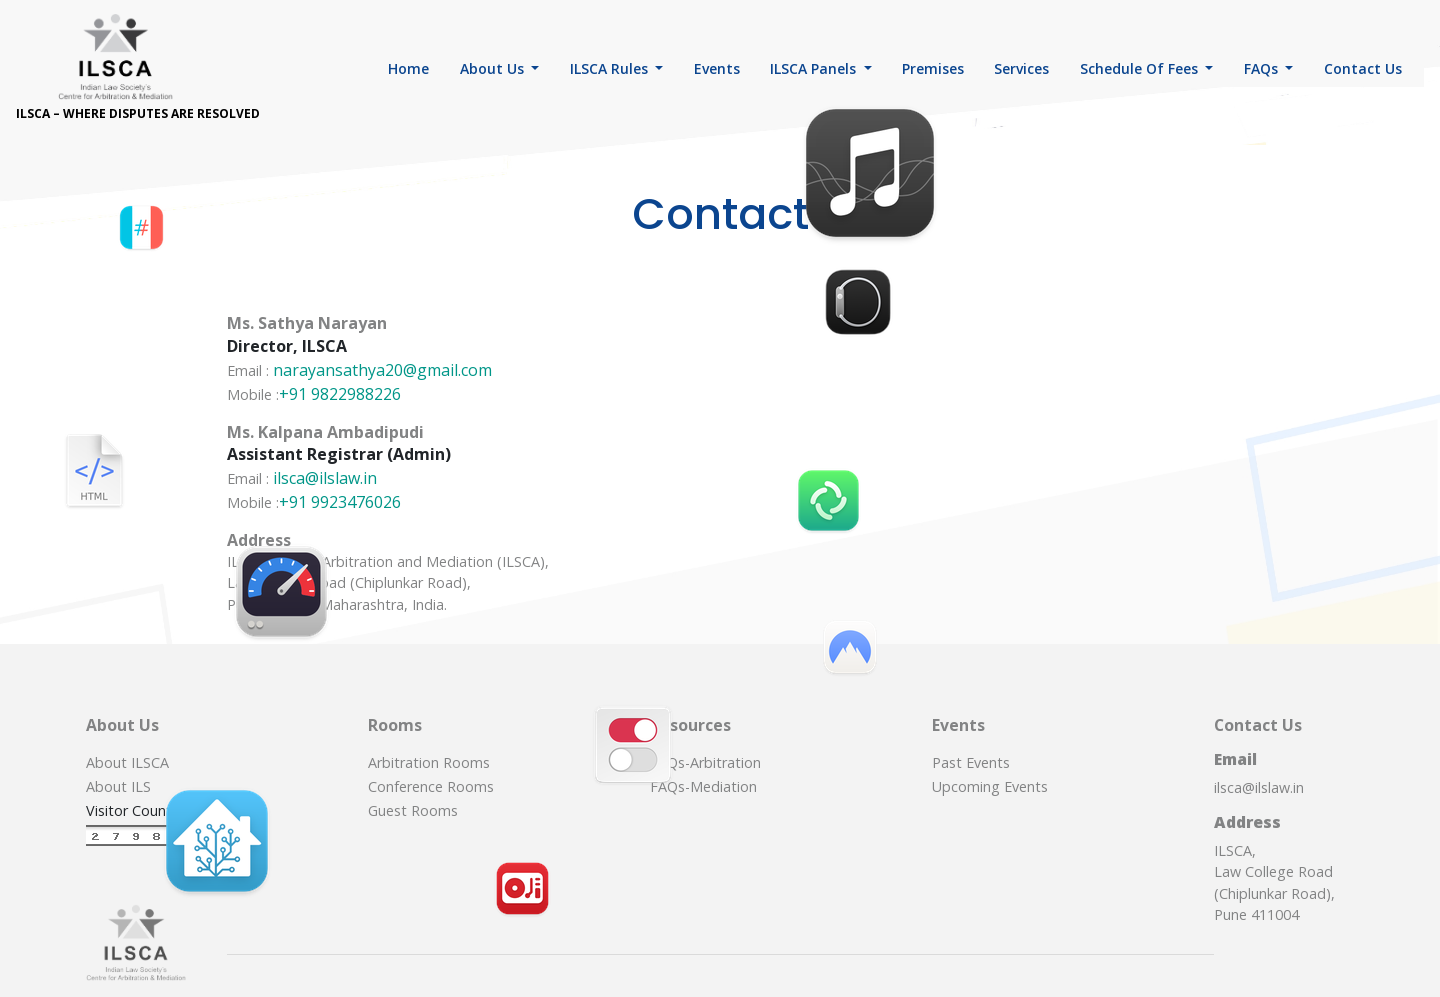 This screenshot has width=1440, height=997. What do you see at coordinates (870, 173) in the screenshot?
I see `open audacious music player` at bounding box center [870, 173].